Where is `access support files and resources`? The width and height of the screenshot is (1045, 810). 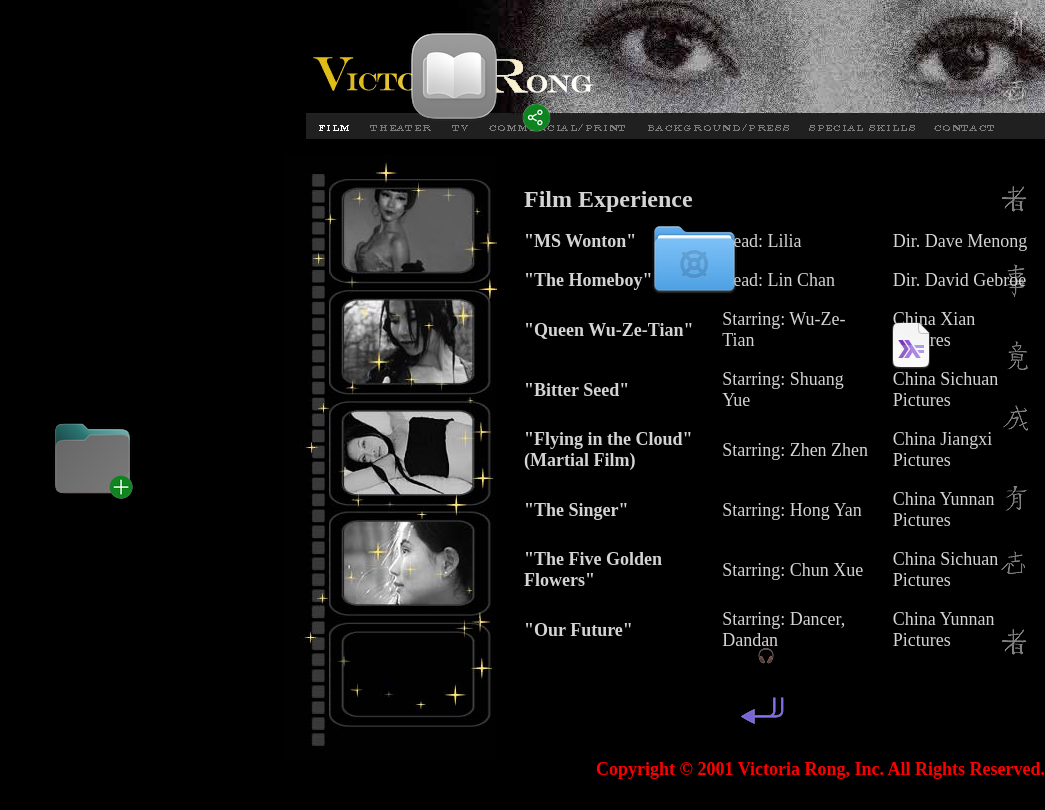 access support files and resources is located at coordinates (694, 258).